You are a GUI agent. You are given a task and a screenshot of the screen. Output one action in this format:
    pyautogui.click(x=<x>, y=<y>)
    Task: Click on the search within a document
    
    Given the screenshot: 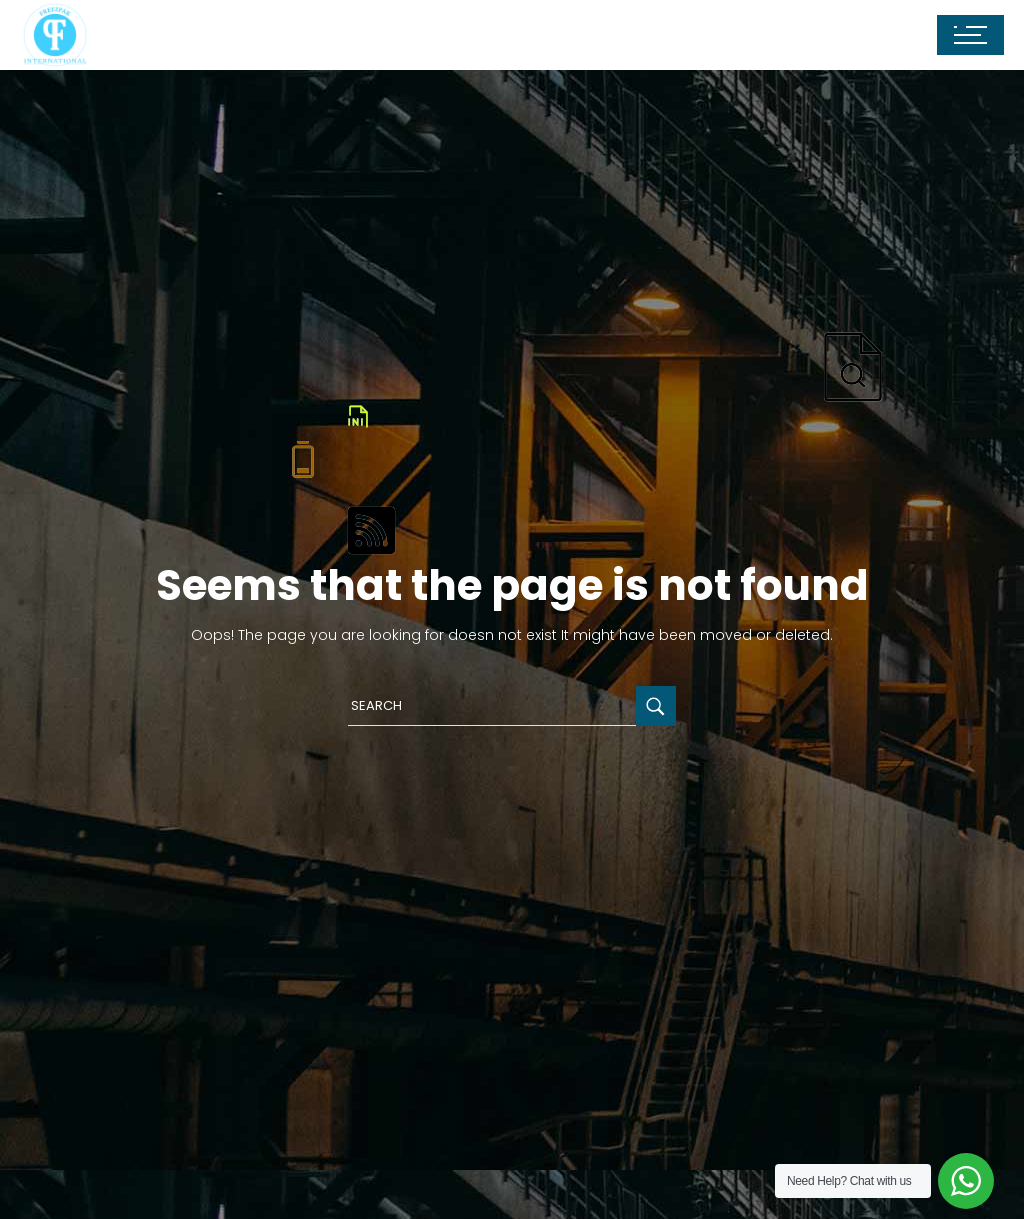 What is the action you would take?
    pyautogui.click(x=853, y=367)
    